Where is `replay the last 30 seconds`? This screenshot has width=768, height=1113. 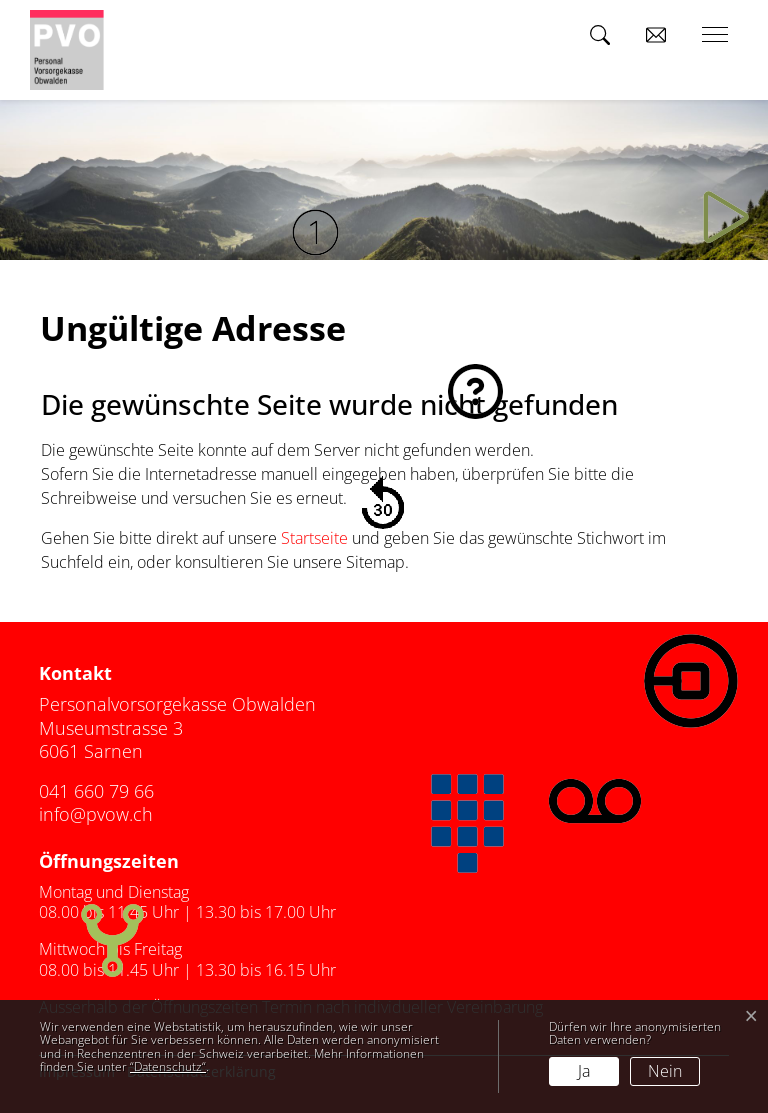
replay the last 30 seconds is located at coordinates (383, 505).